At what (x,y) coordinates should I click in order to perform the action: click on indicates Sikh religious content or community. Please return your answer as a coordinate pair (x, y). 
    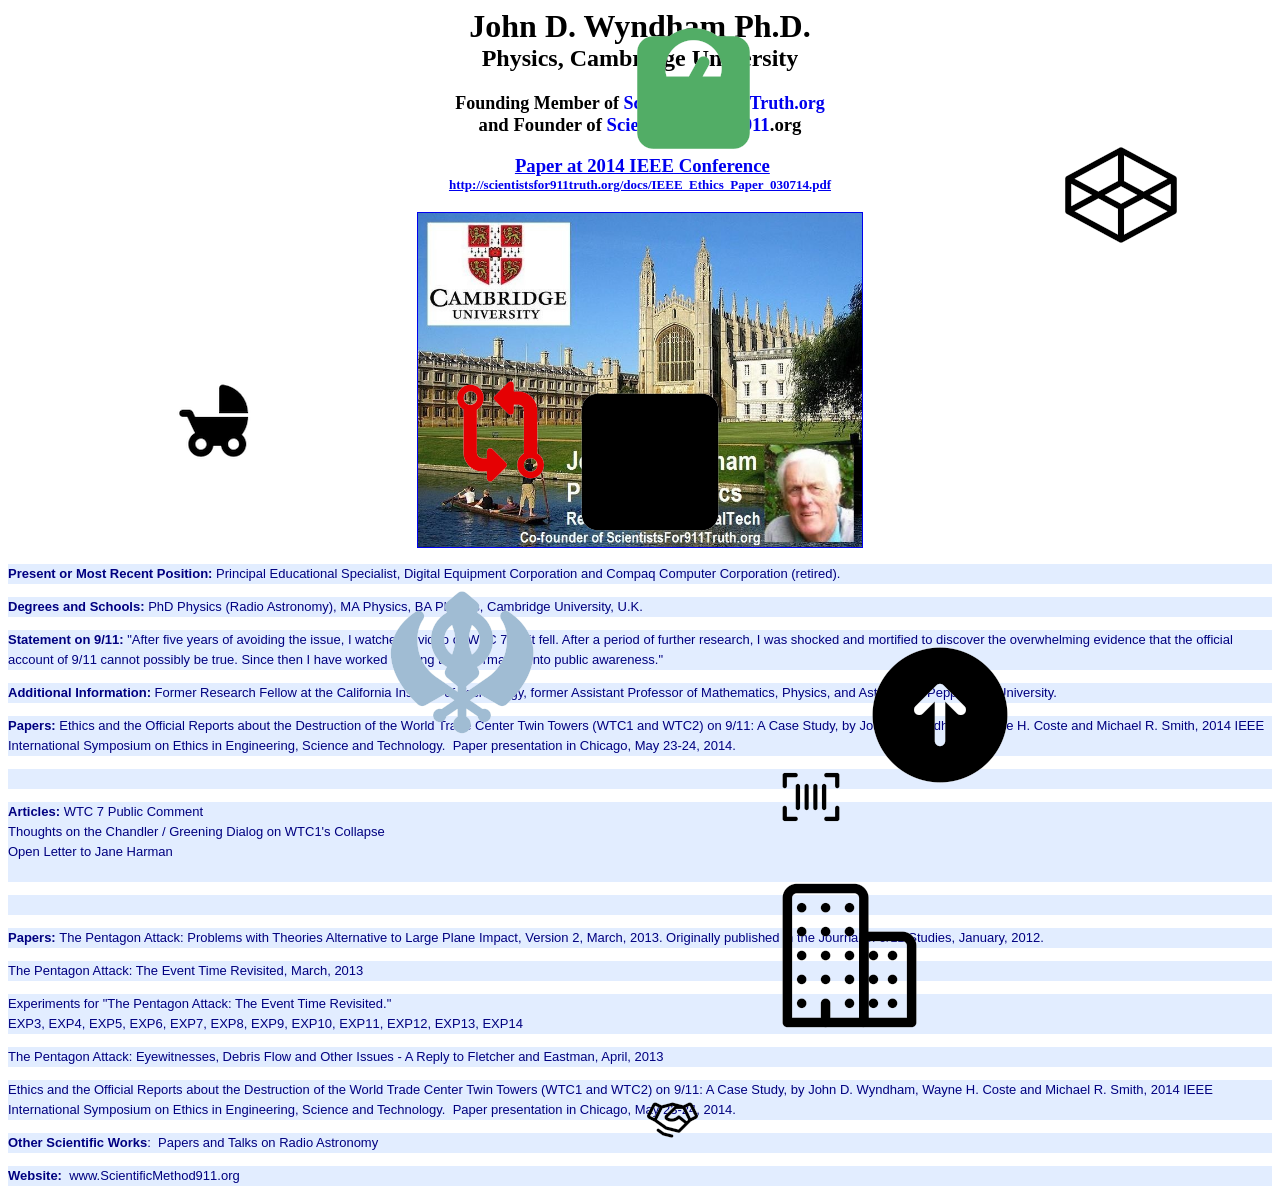
    Looking at the image, I should click on (462, 662).